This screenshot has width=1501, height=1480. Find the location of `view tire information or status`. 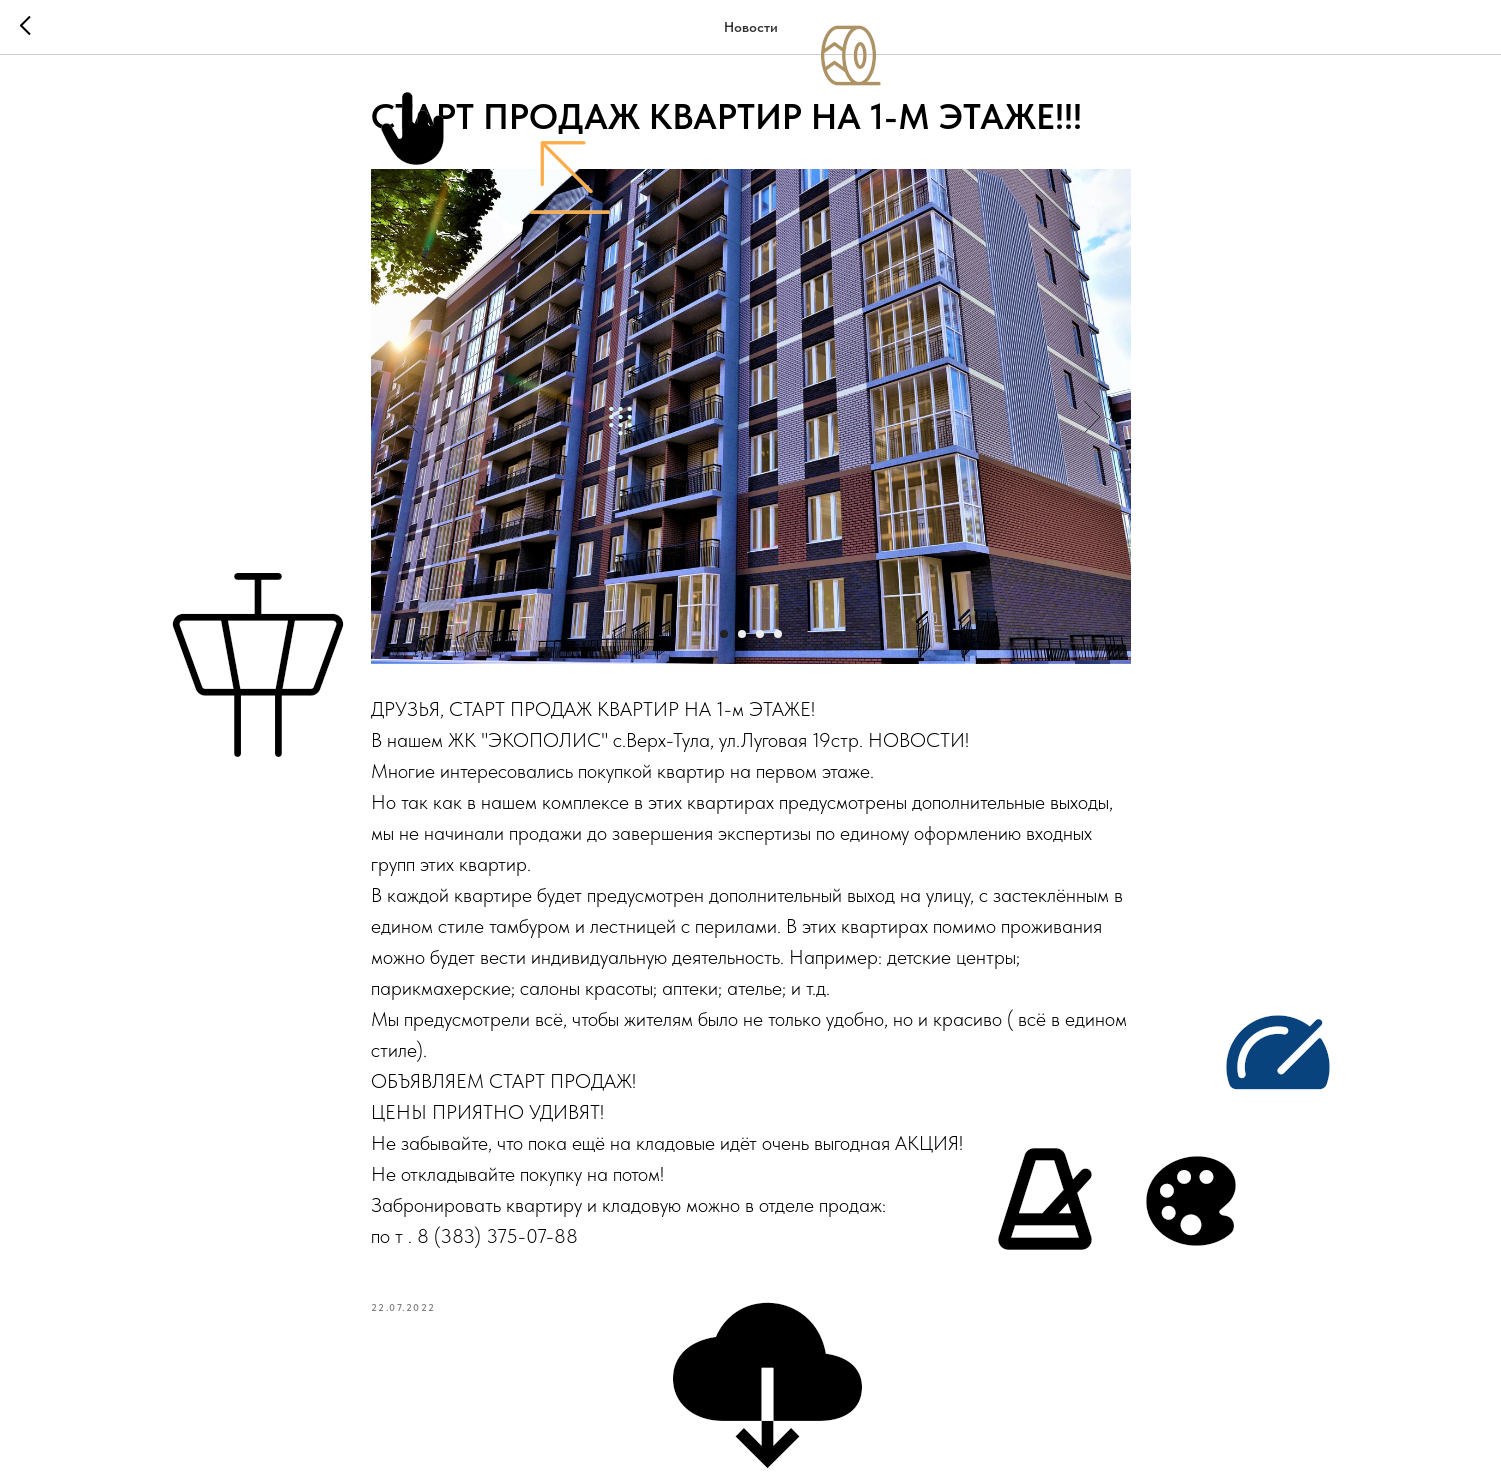

view tire information or status is located at coordinates (848, 55).